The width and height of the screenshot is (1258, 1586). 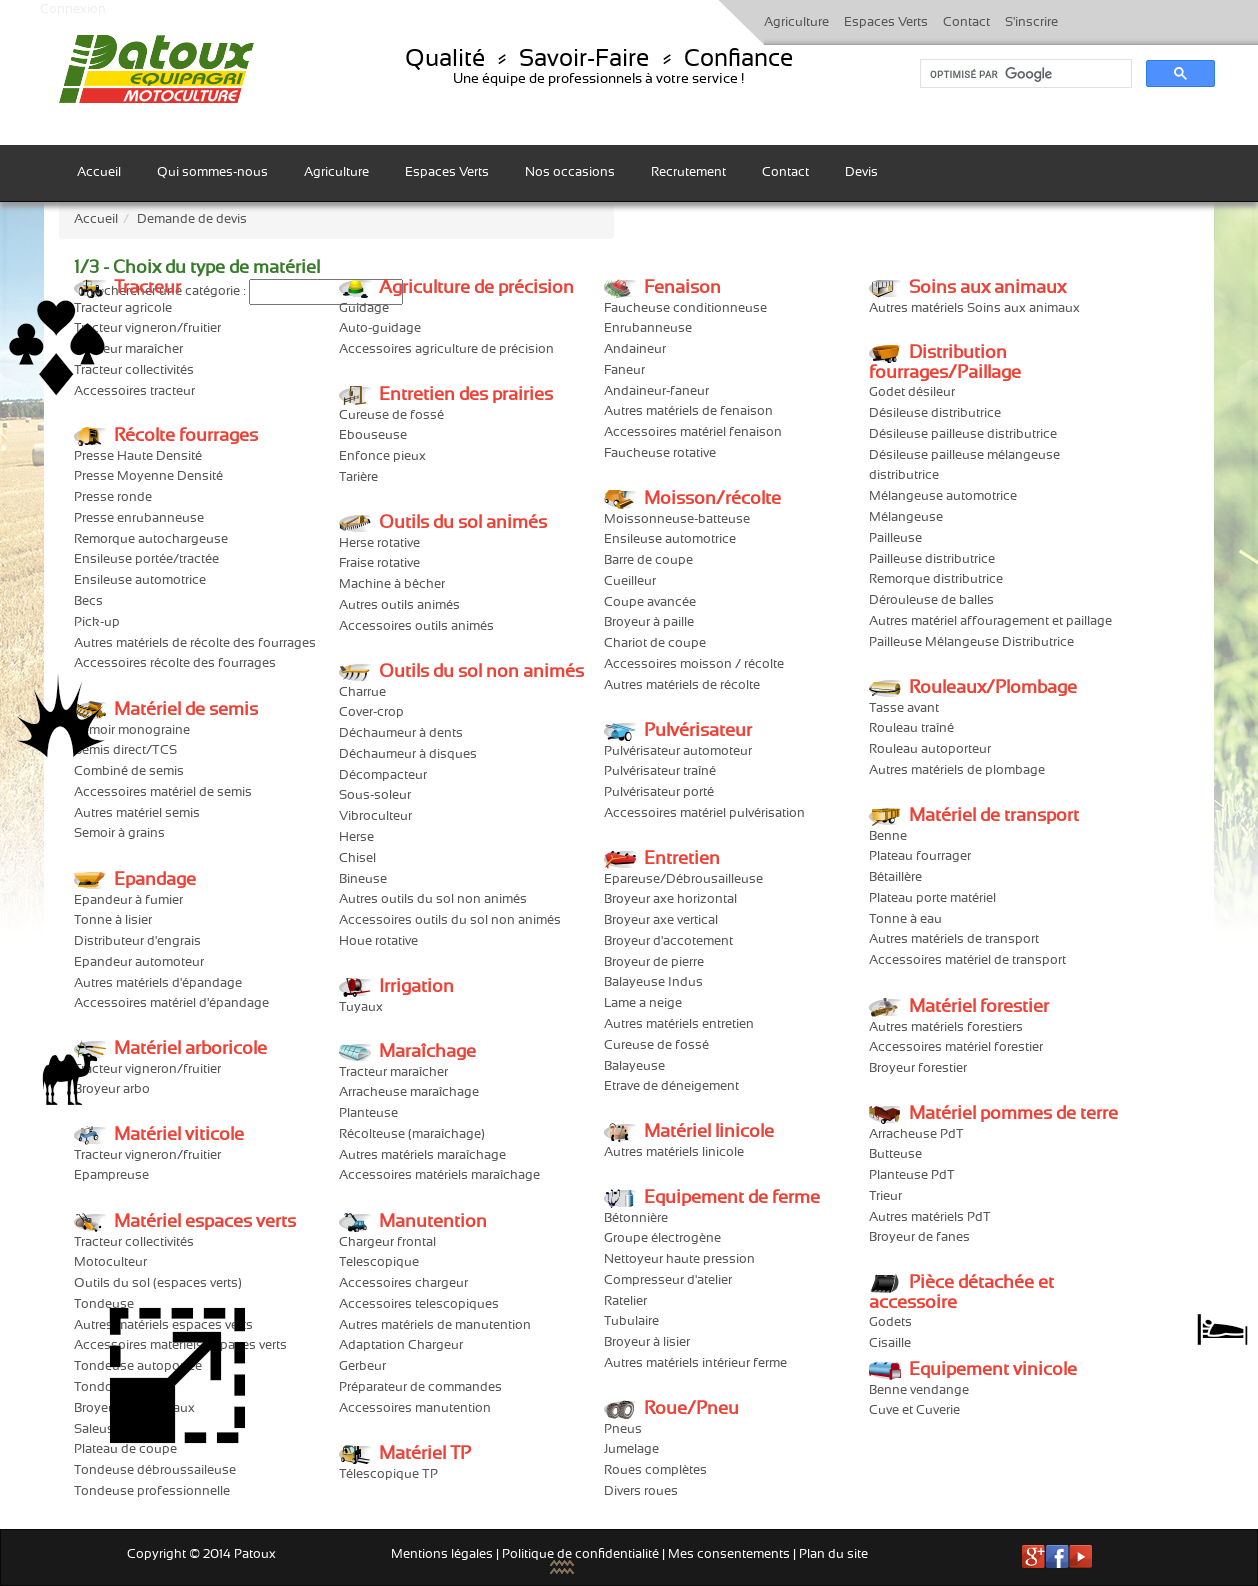 What do you see at coordinates (56, 347) in the screenshot?
I see `access card games or poker section` at bounding box center [56, 347].